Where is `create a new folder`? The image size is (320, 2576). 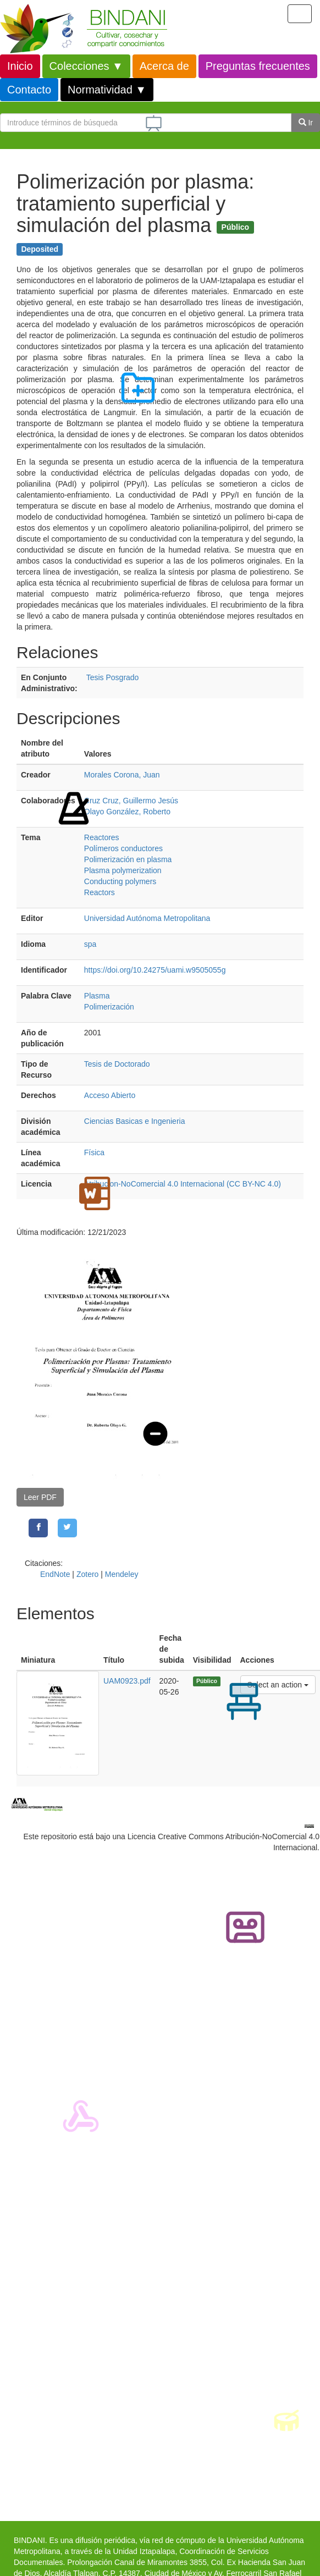
create a new folder is located at coordinates (138, 388).